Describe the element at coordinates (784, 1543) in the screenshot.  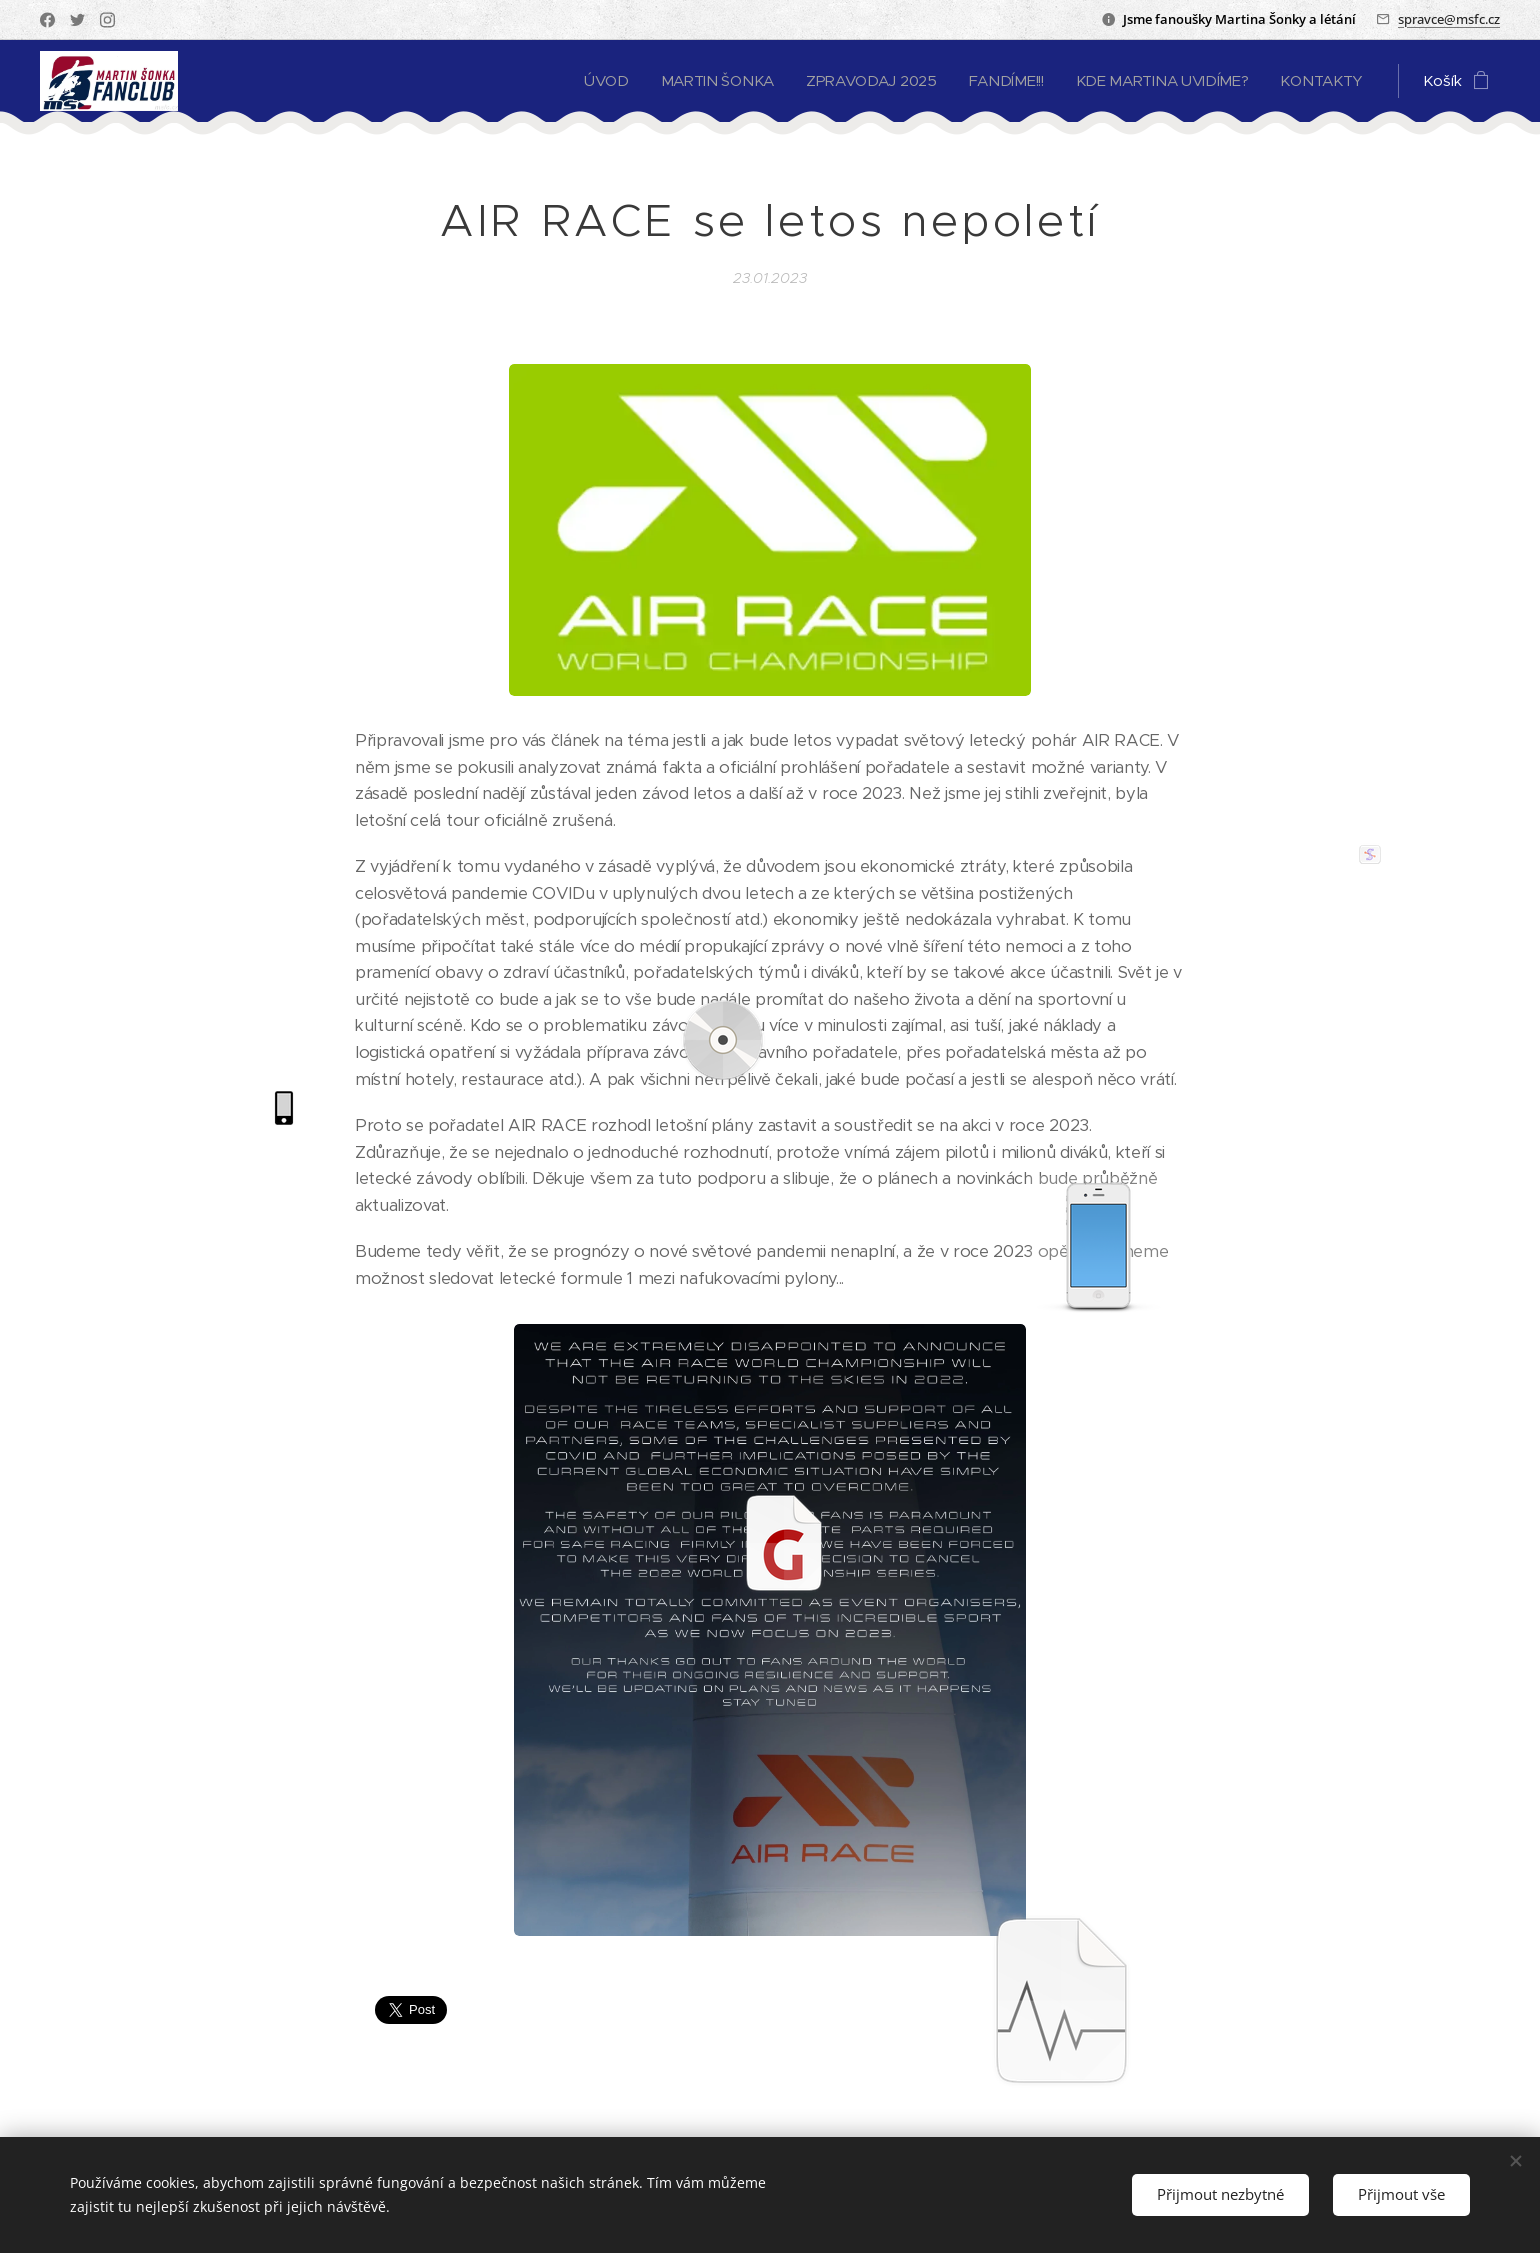
I see `a G-code file for 3D printing or CNC machining` at that location.